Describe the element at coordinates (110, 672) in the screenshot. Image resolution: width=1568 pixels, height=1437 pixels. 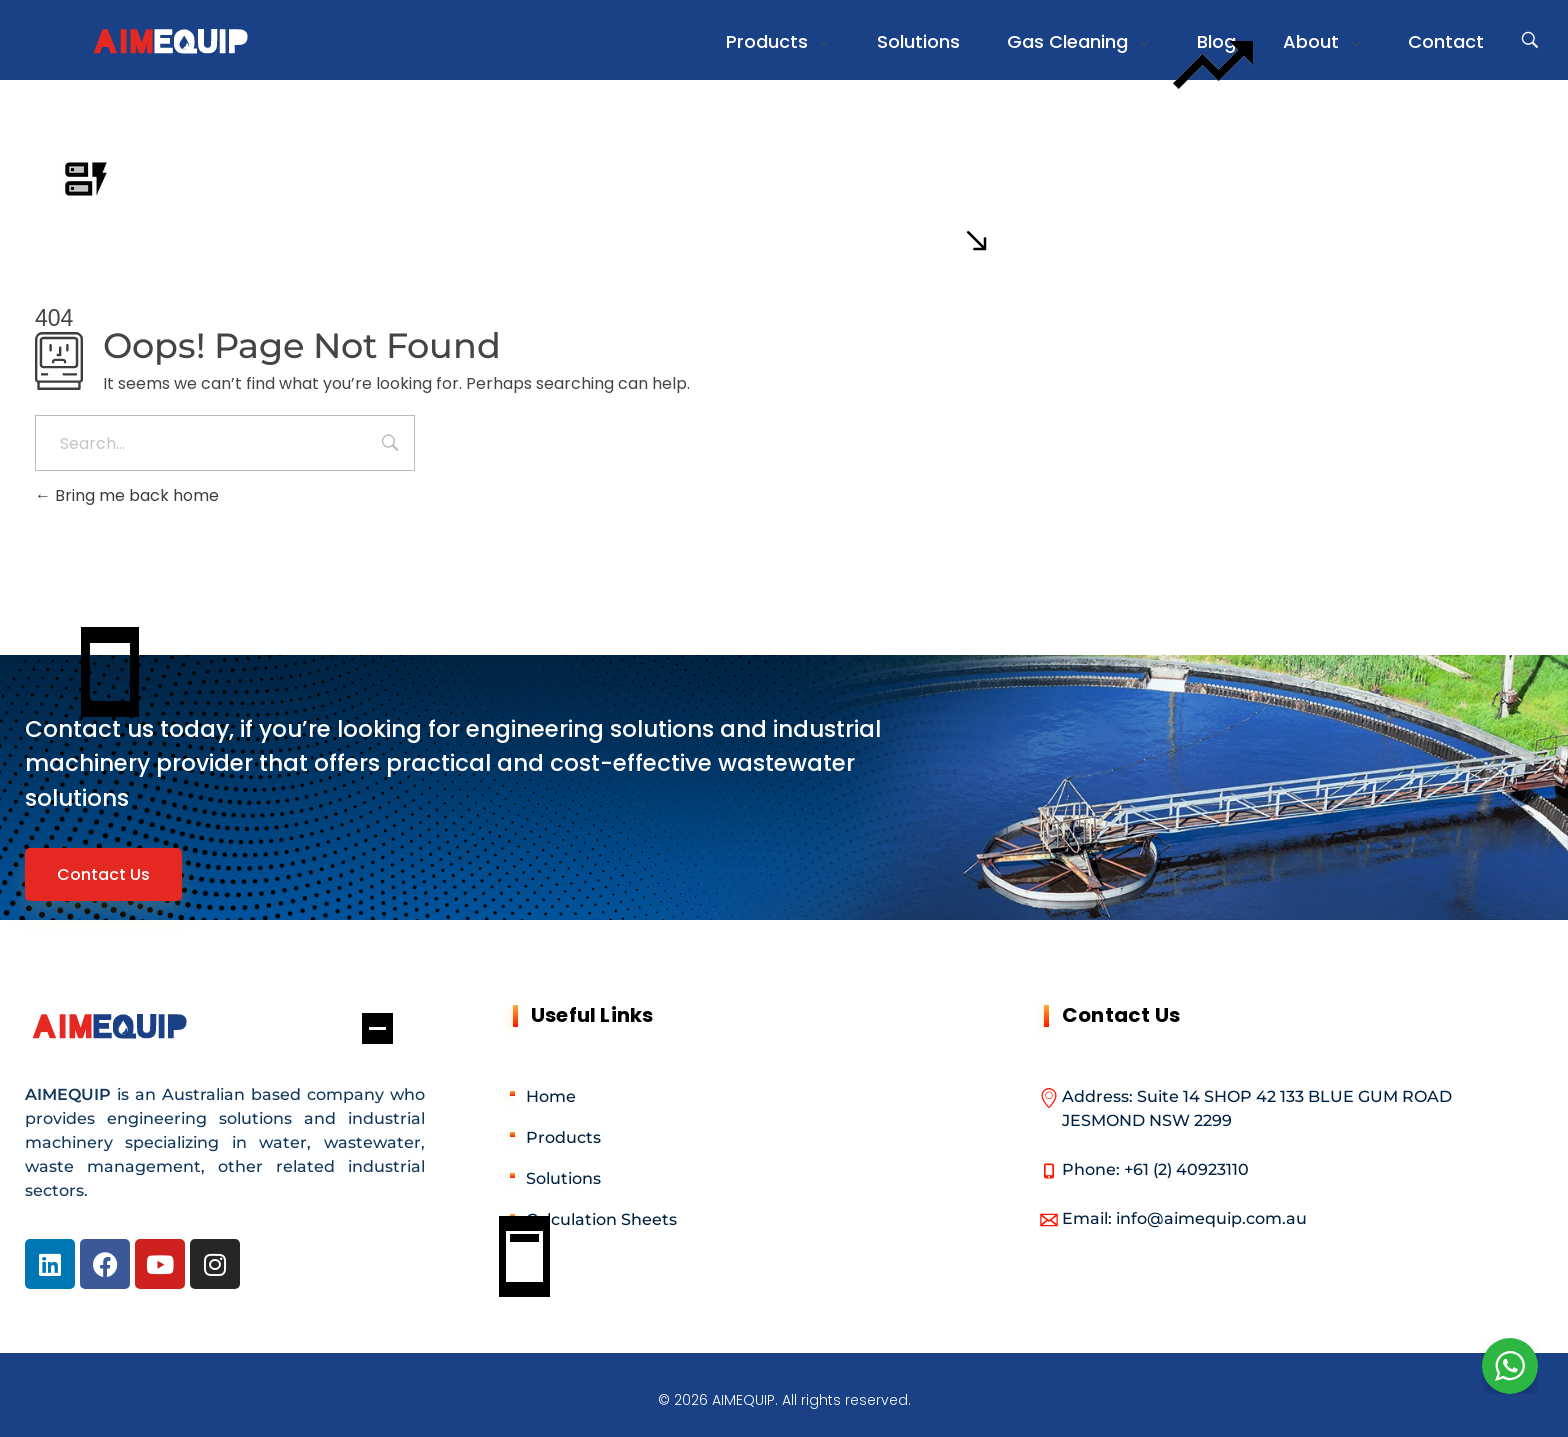
I see `set this device as primary phone` at that location.